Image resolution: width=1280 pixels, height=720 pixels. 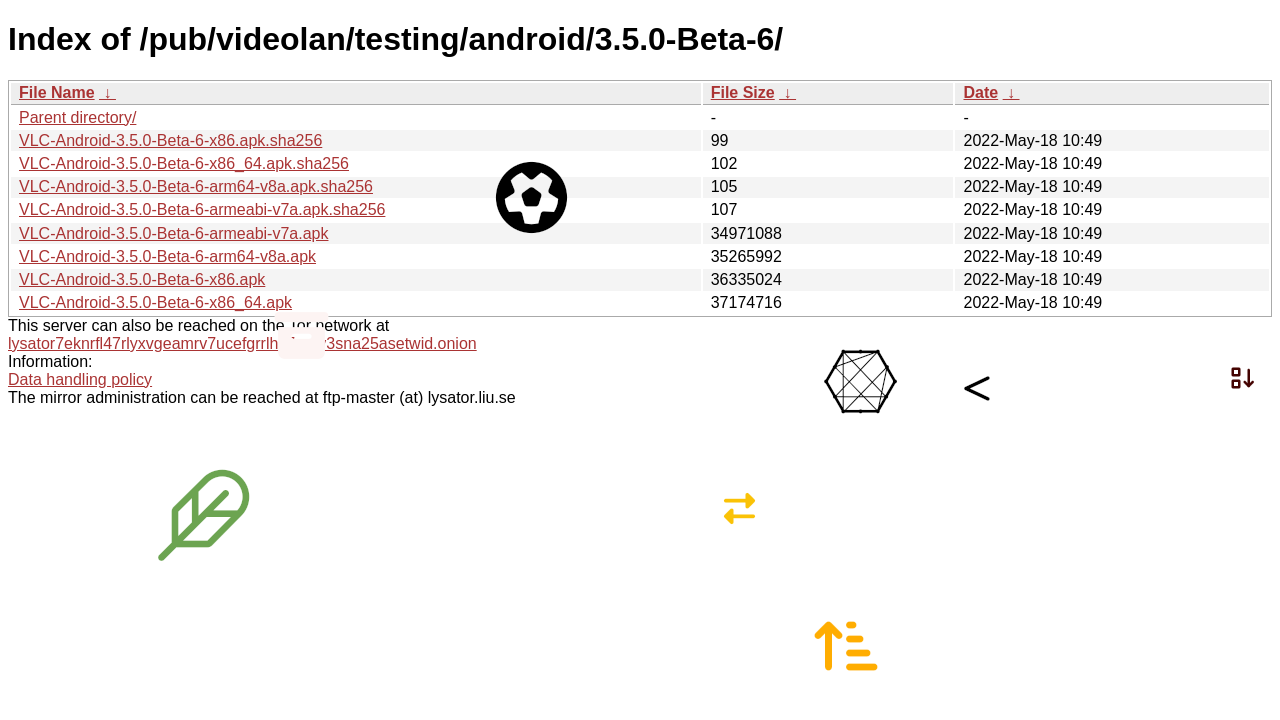 What do you see at coordinates (202, 517) in the screenshot?
I see `compose a new message or post` at bounding box center [202, 517].